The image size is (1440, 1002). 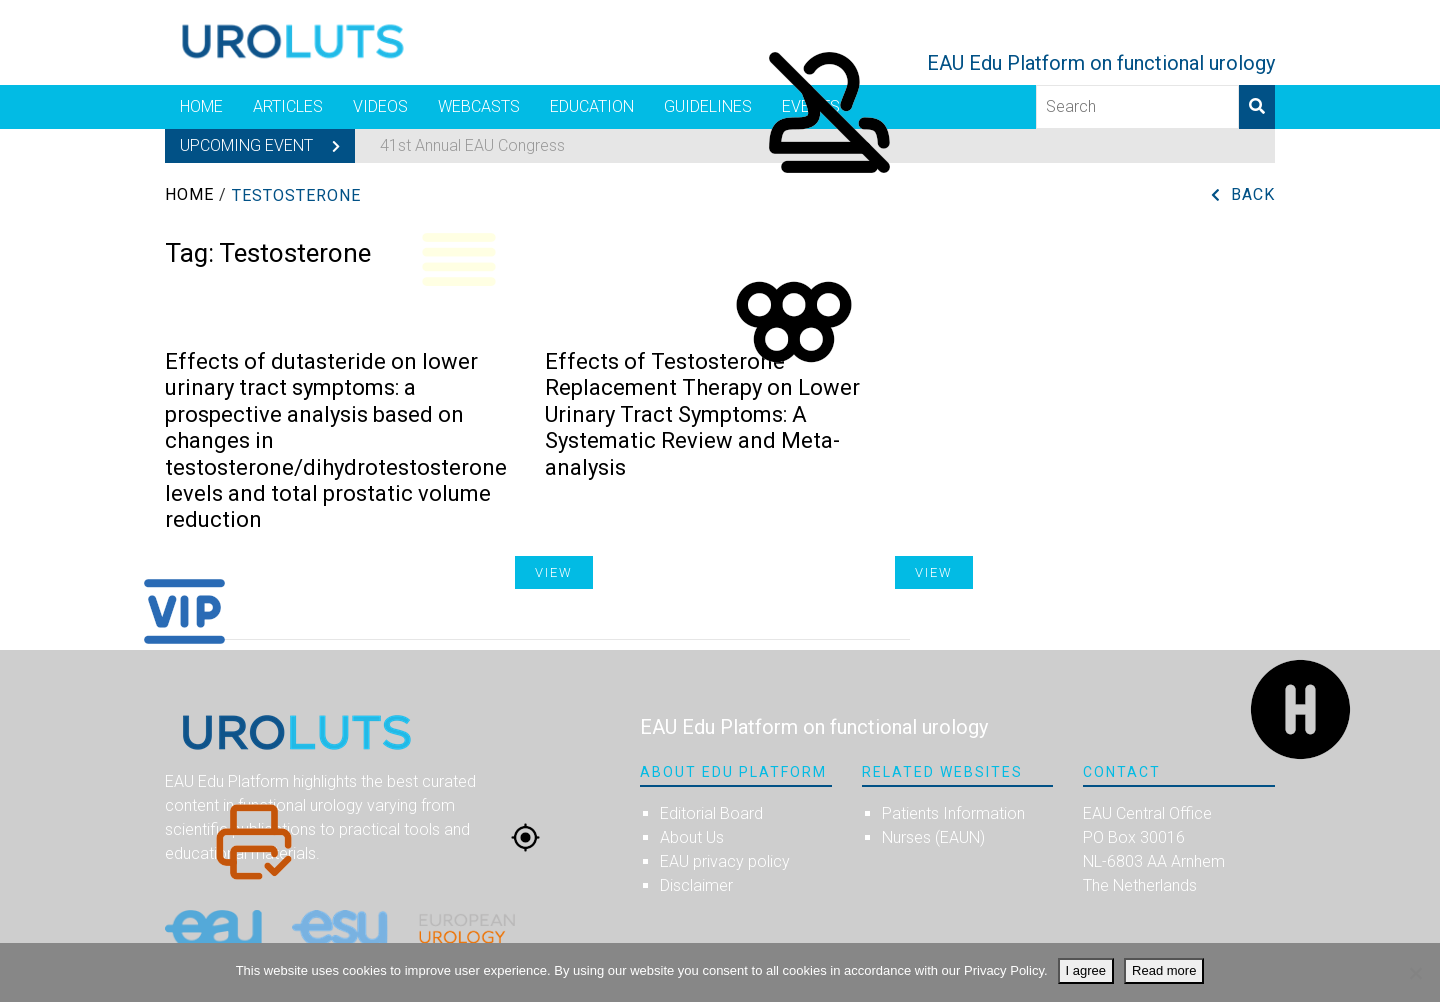 I want to click on print job completed successfully, so click(x=254, y=842).